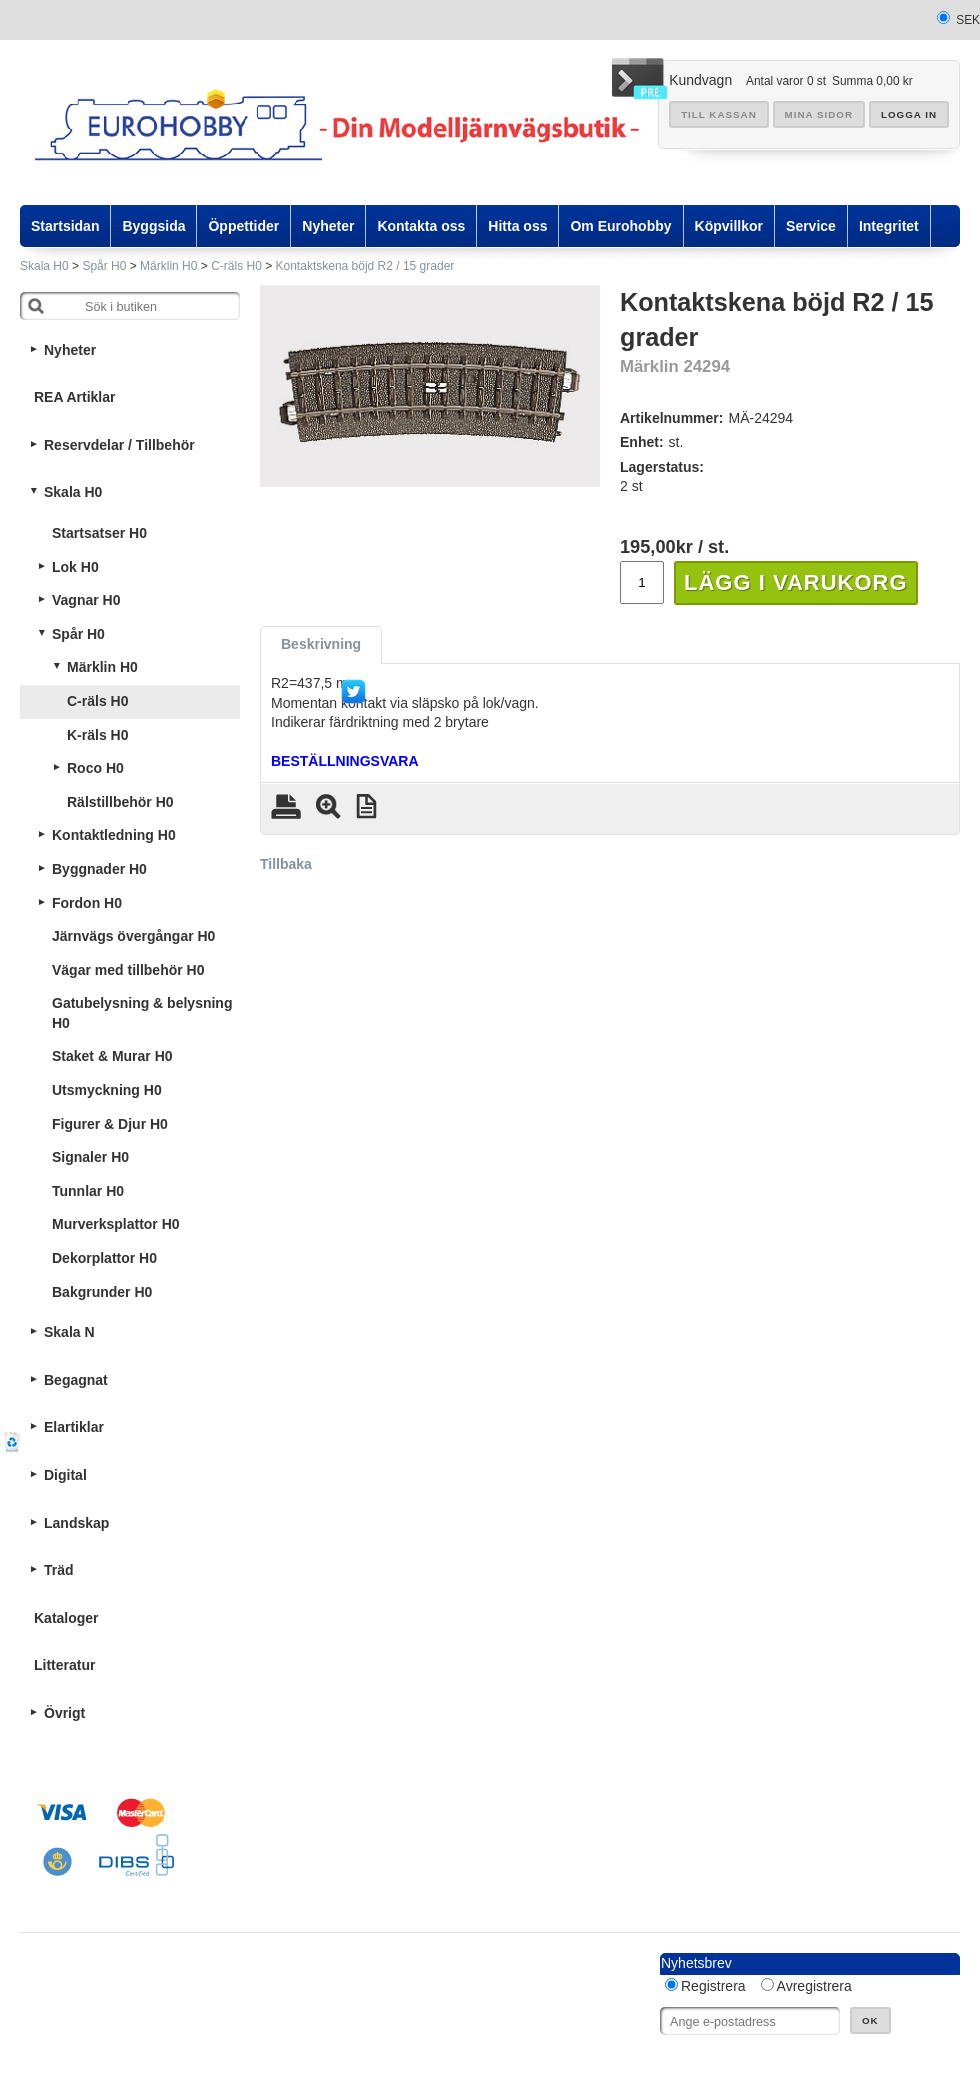  What do you see at coordinates (216, 99) in the screenshot?
I see `open windows security or protection settings` at bounding box center [216, 99].